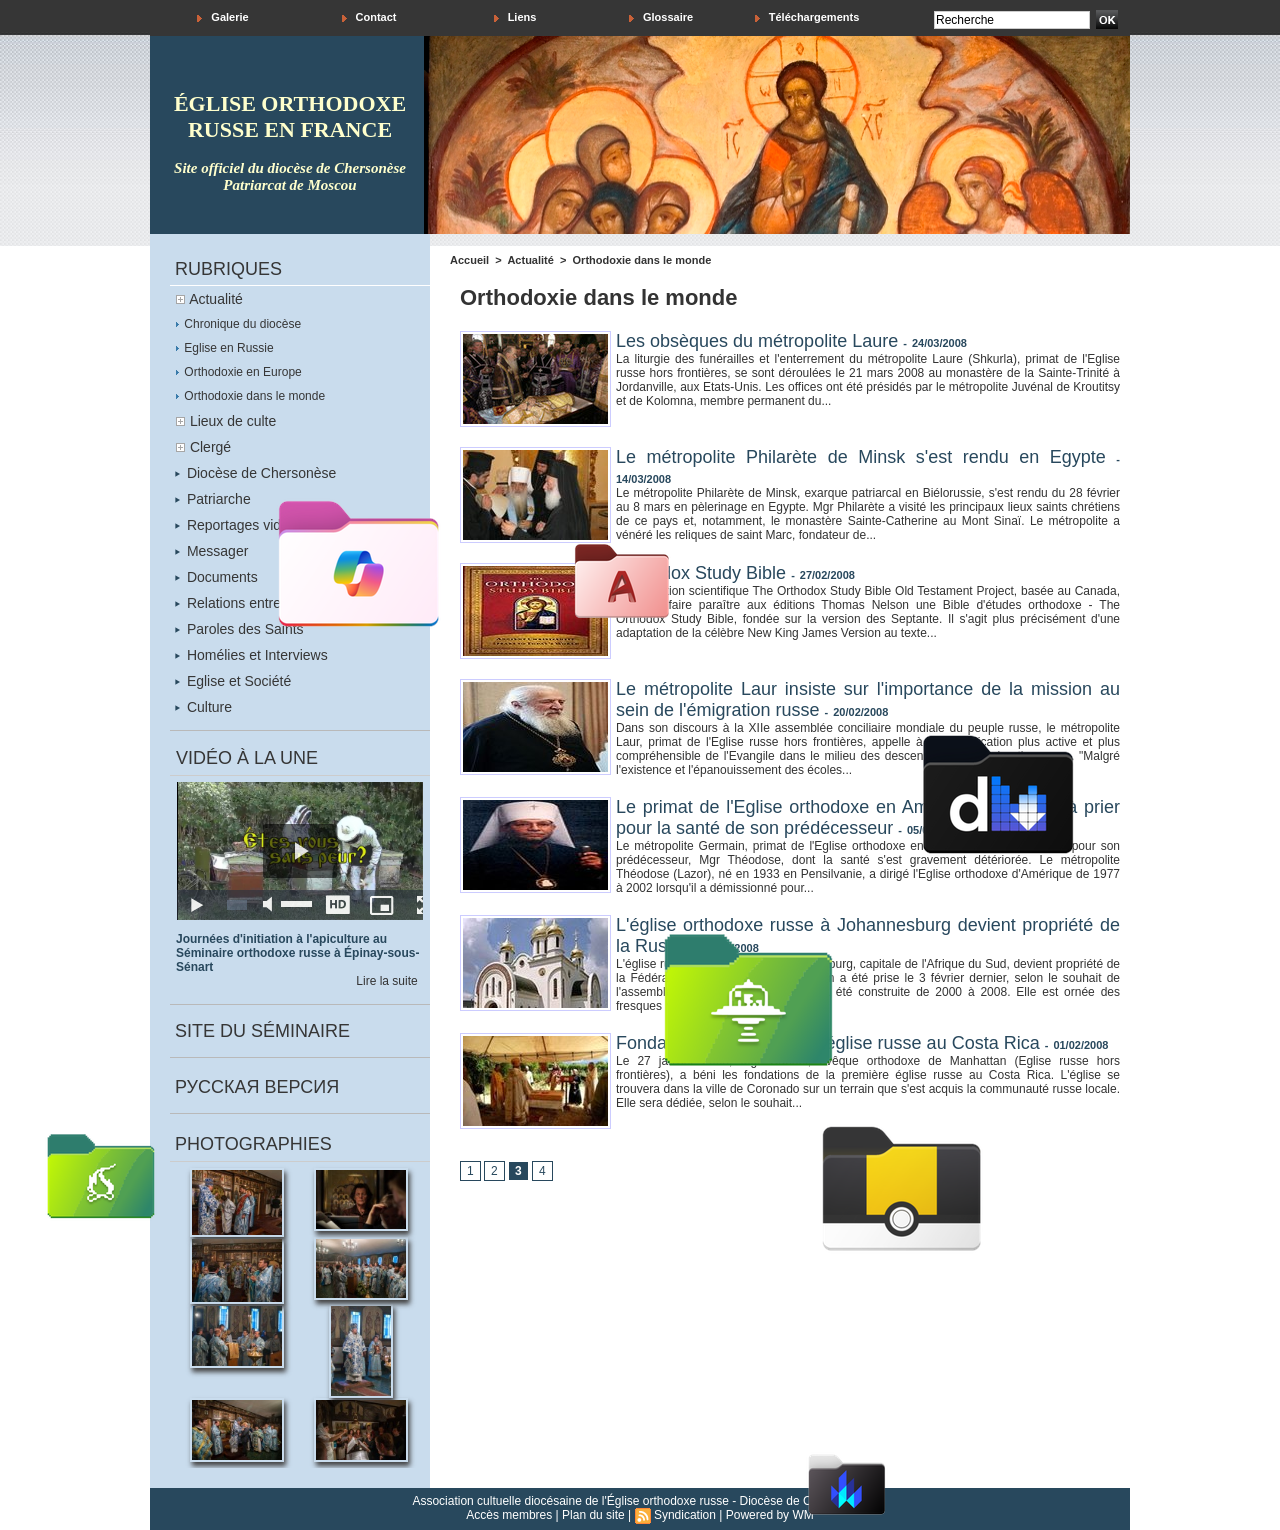  Describe the element at coordinates (901, 1193) in the screenshot. I see `folder for pokémon game files or assets` at that location.